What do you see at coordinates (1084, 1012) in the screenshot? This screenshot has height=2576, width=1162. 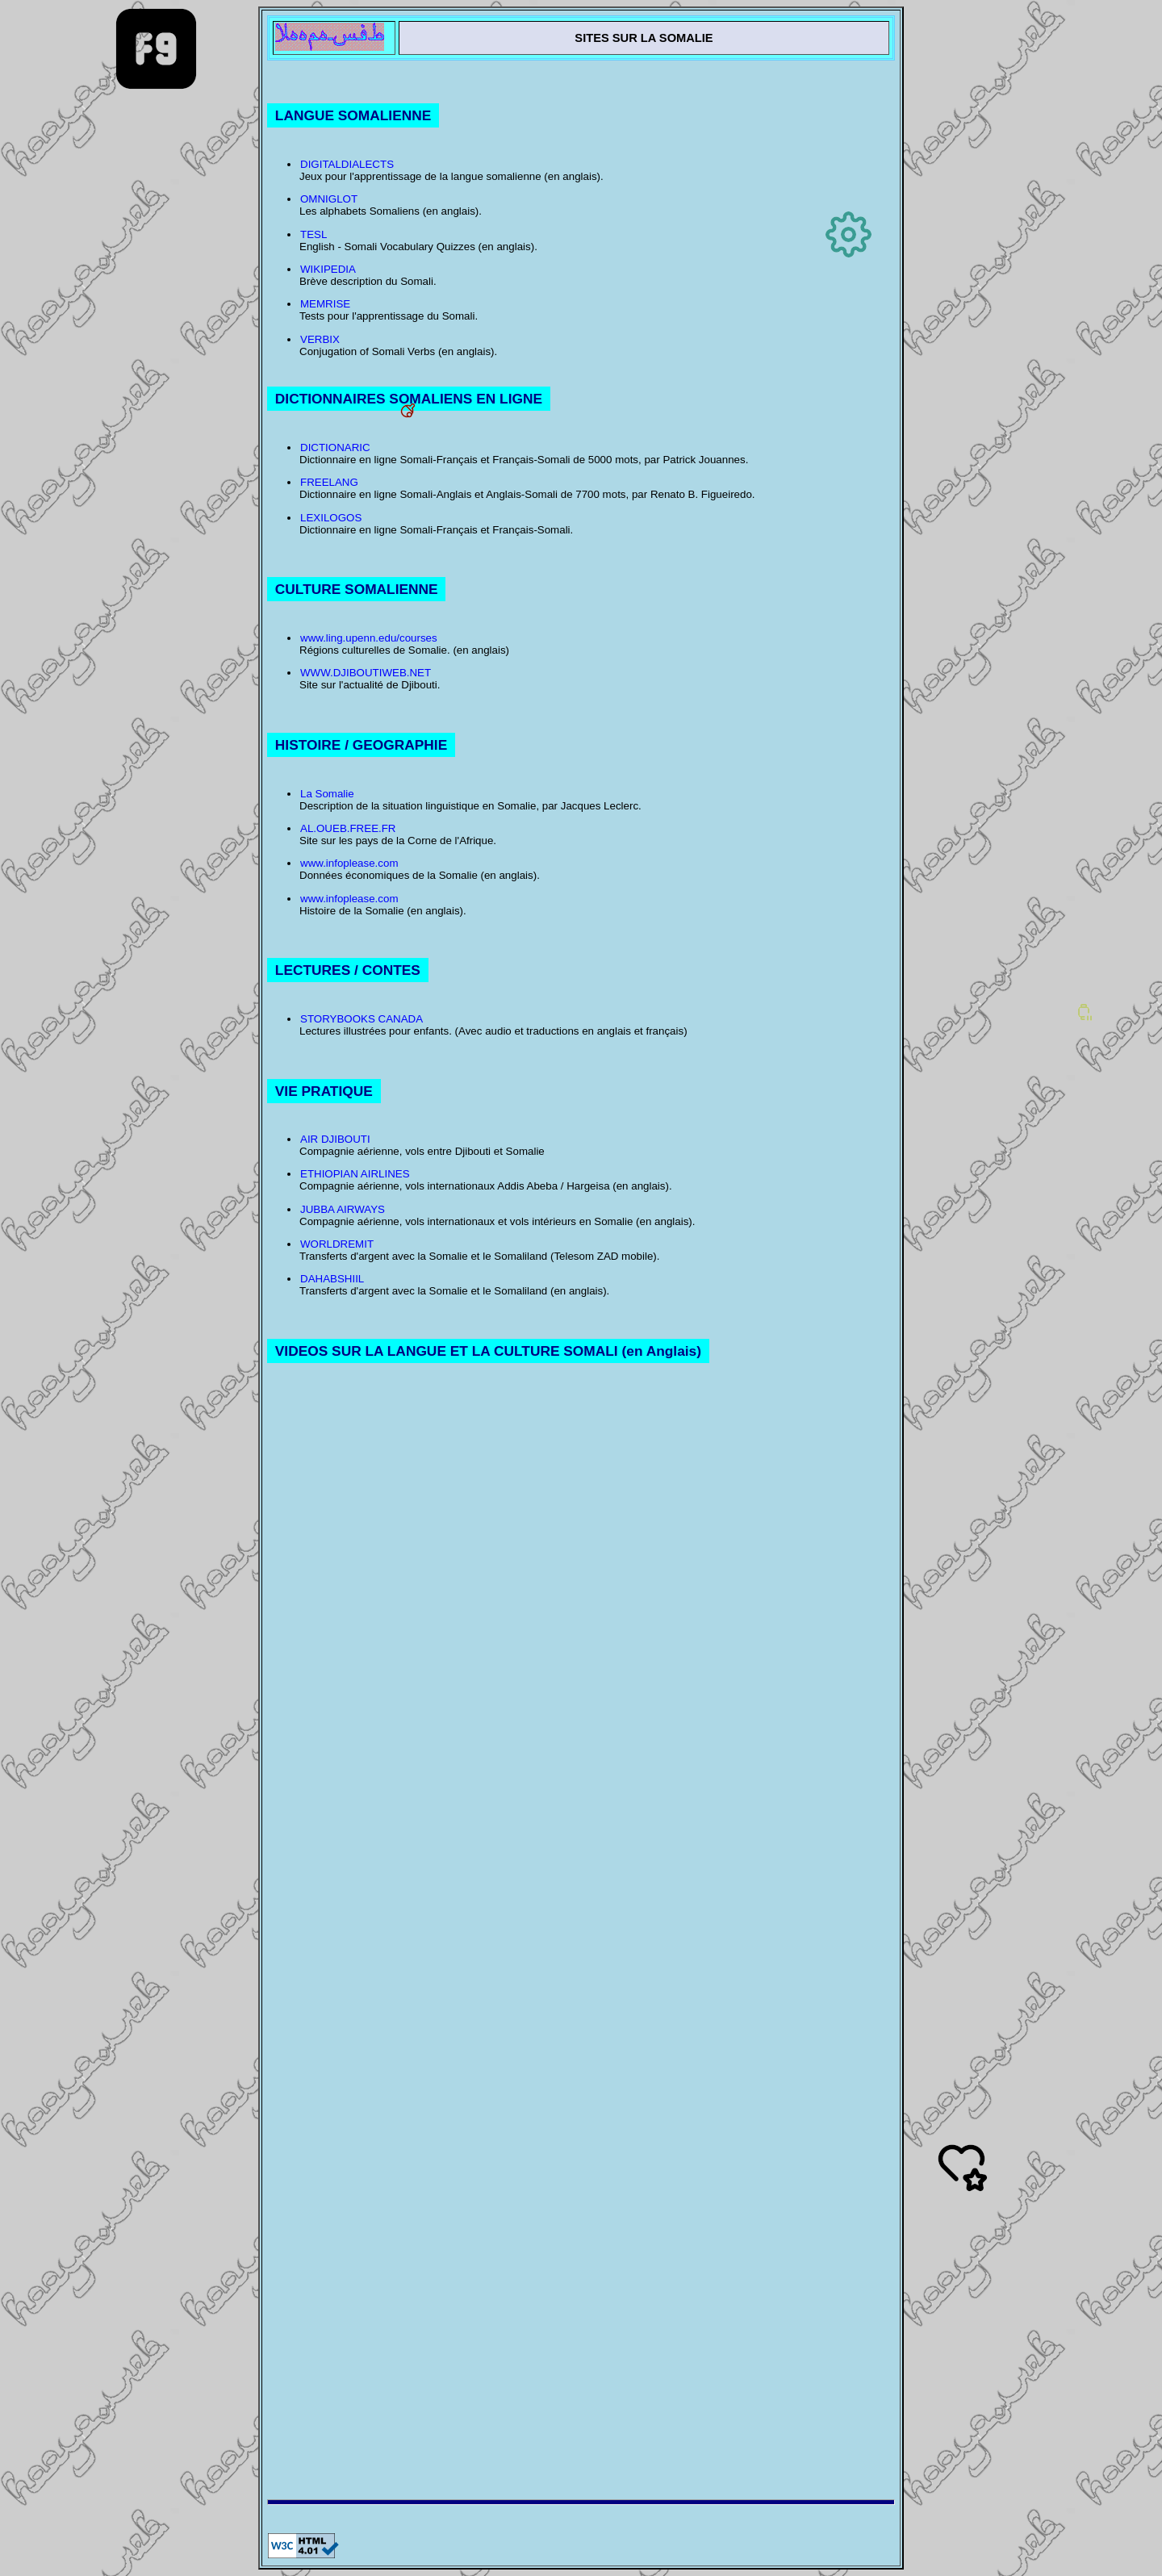 I see `pause activity tracking on smartwatch` at bounding box center [1084, 1012].